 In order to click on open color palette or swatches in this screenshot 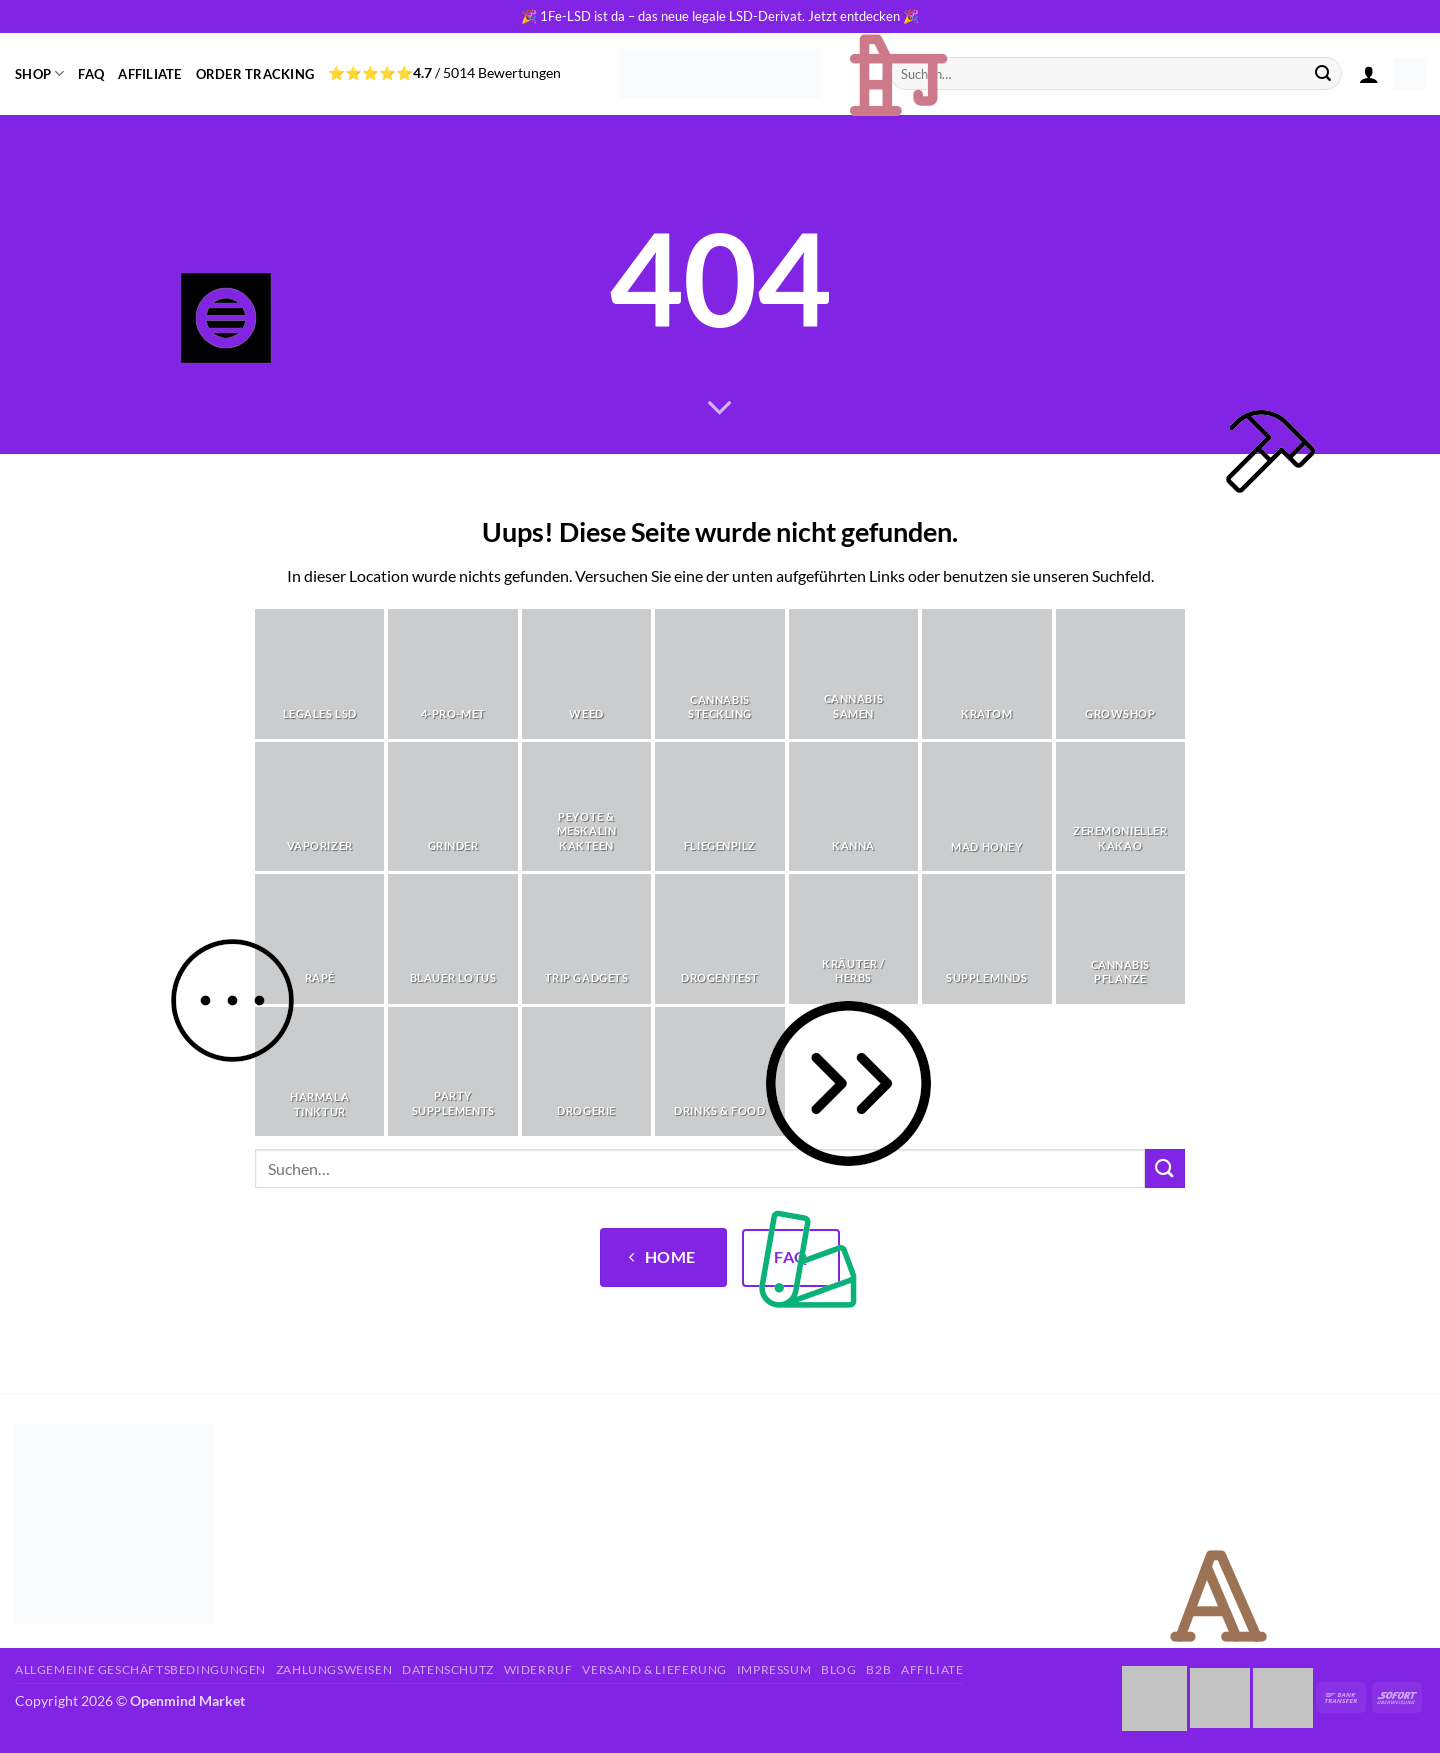, I will do `click(804, 1263)`.